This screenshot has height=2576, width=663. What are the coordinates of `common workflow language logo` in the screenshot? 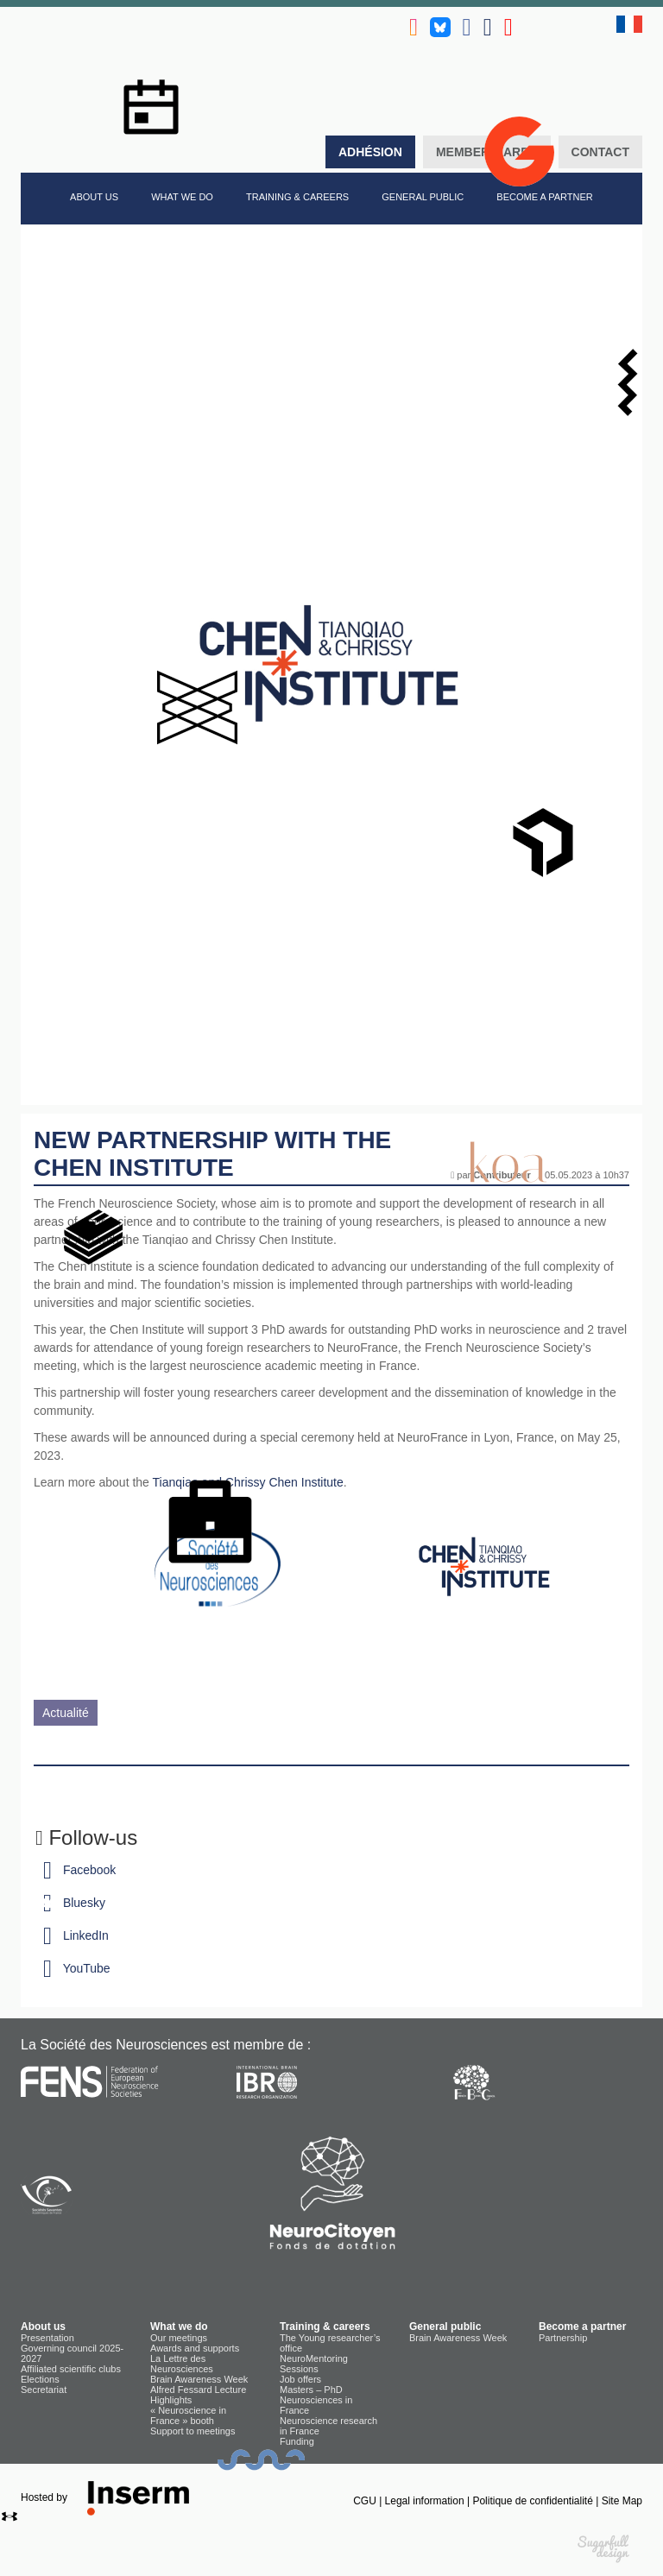 It's located at (628, 382).